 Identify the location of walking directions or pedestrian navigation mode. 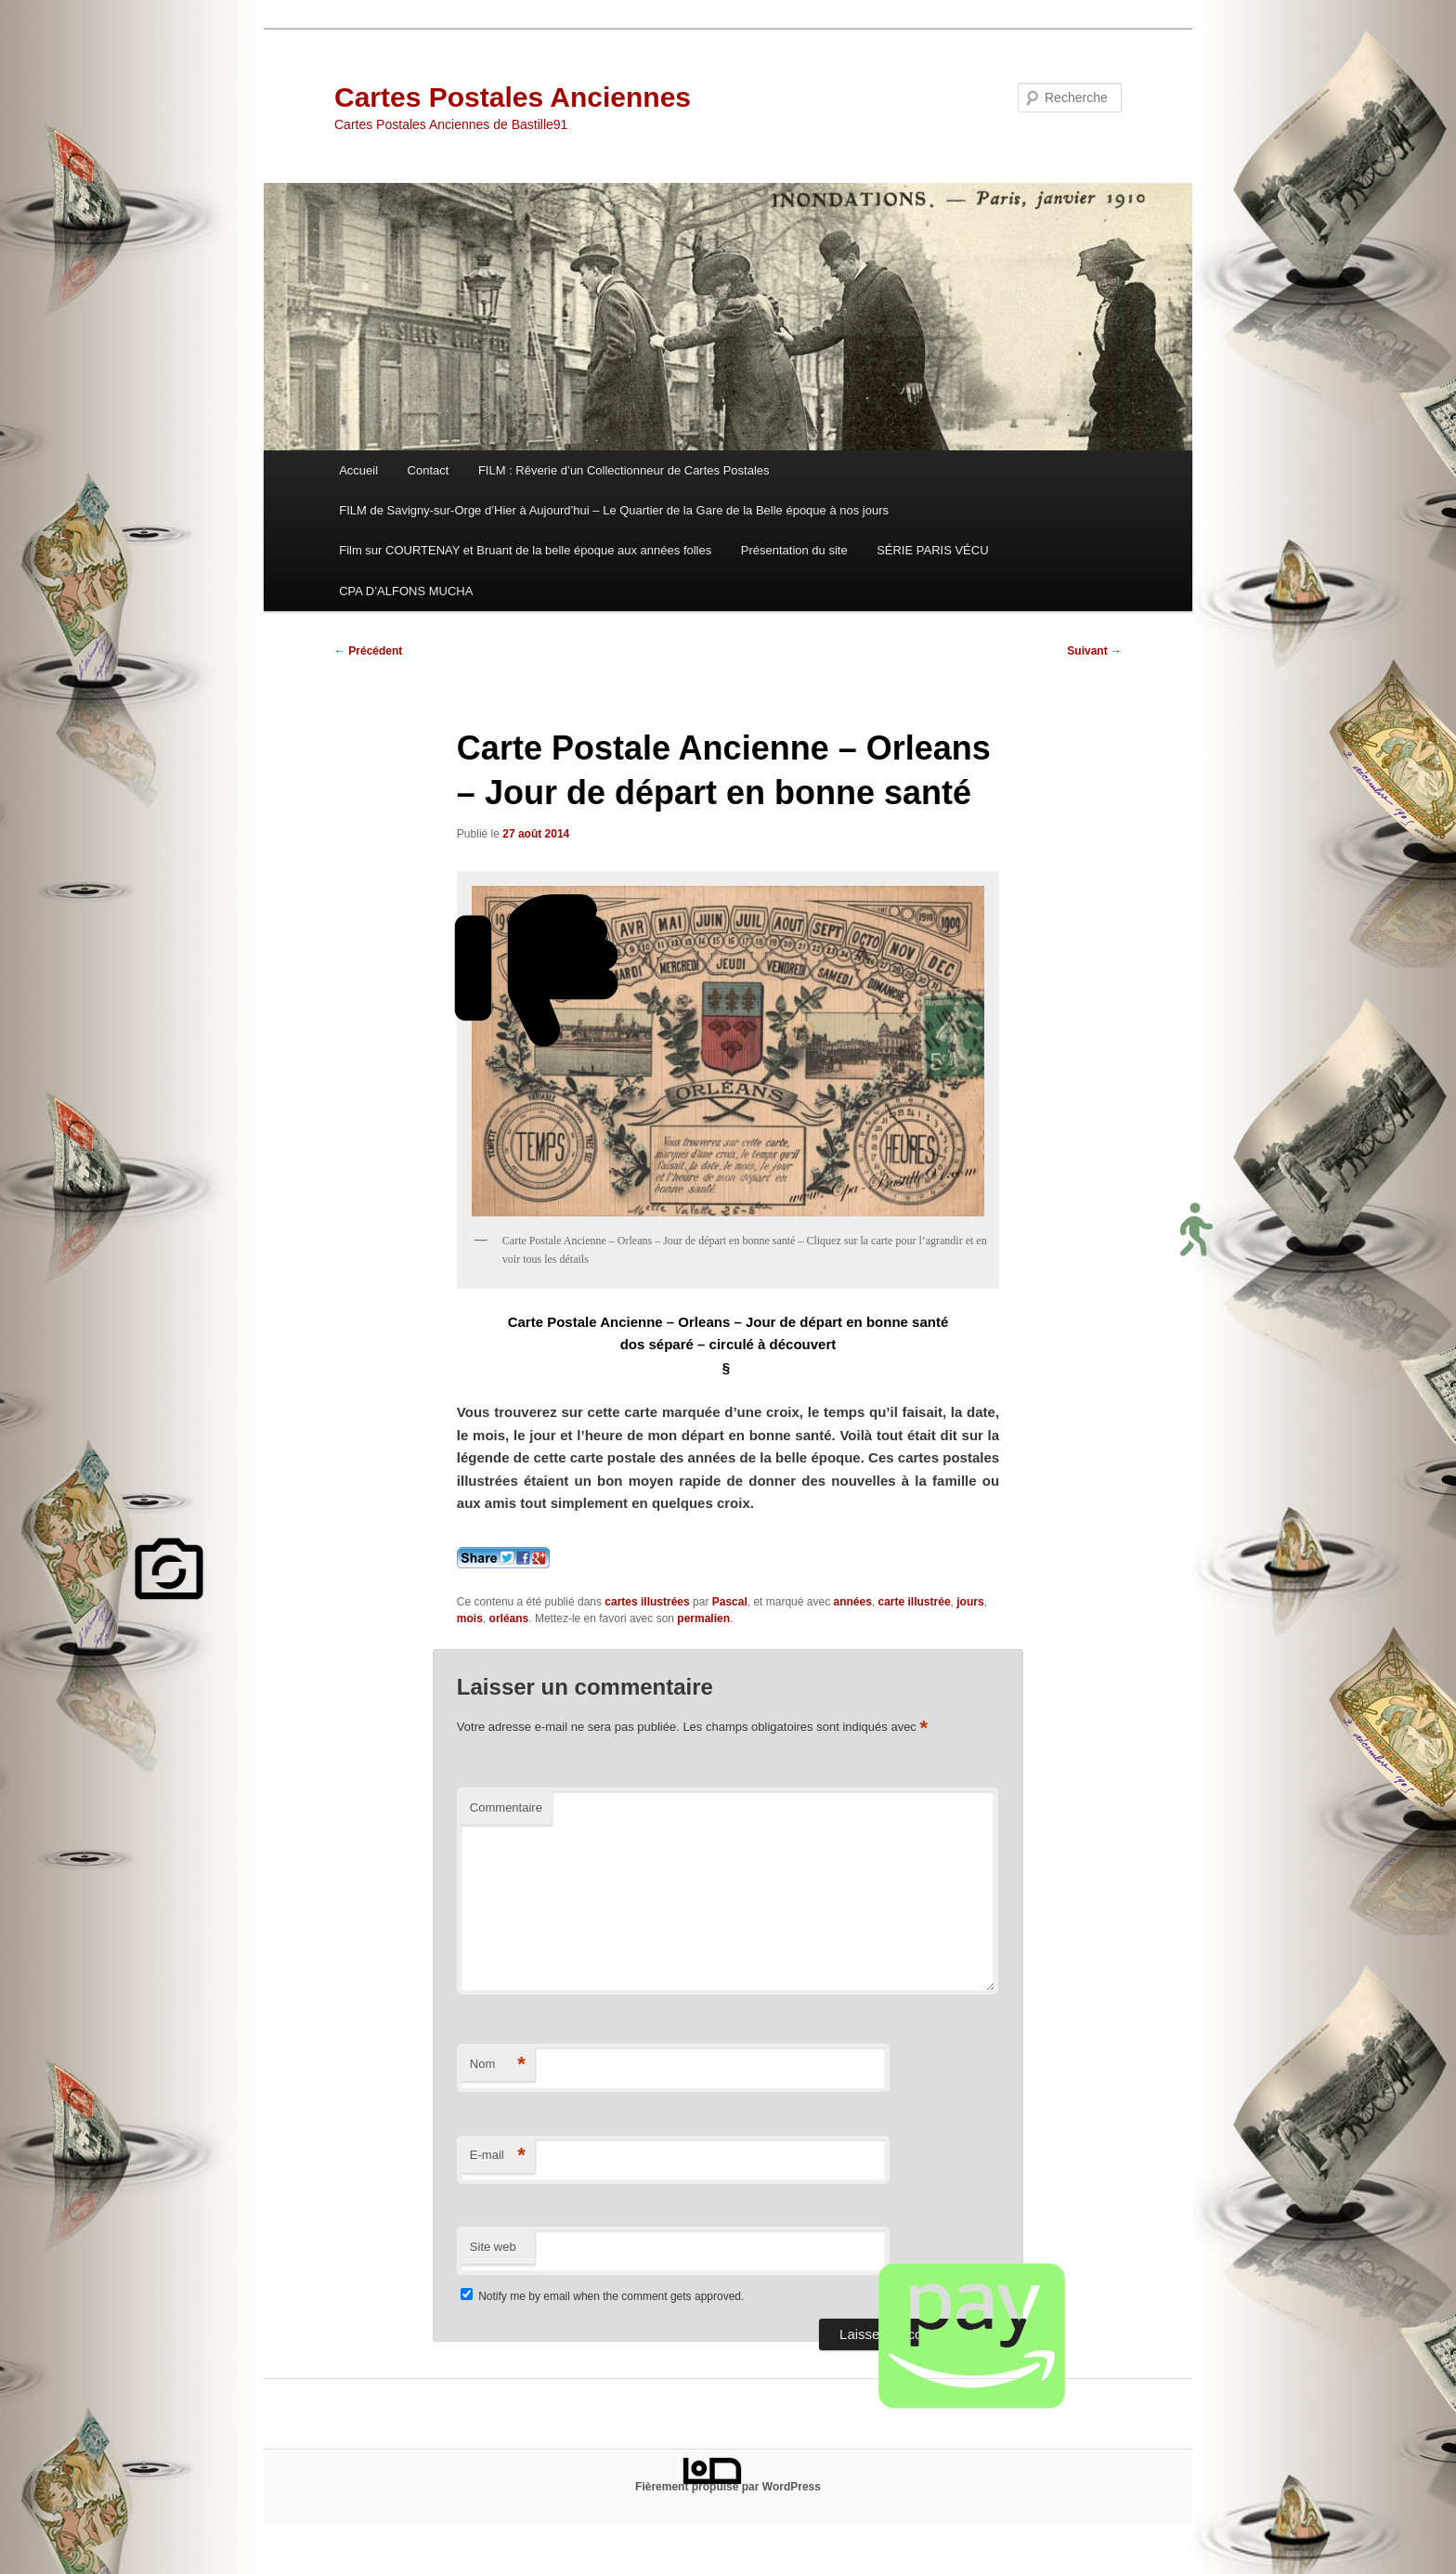
(1195, 1229).